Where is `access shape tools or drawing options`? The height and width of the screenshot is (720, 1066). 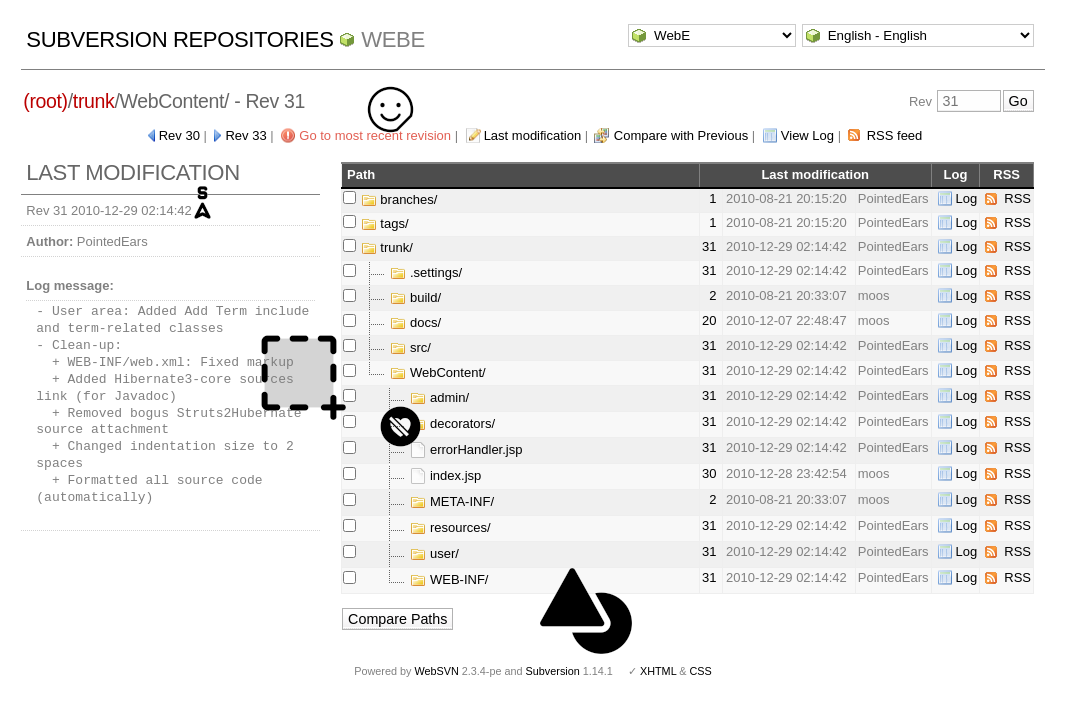
access shape tools or drawing options is located at coordinates (586, 611).